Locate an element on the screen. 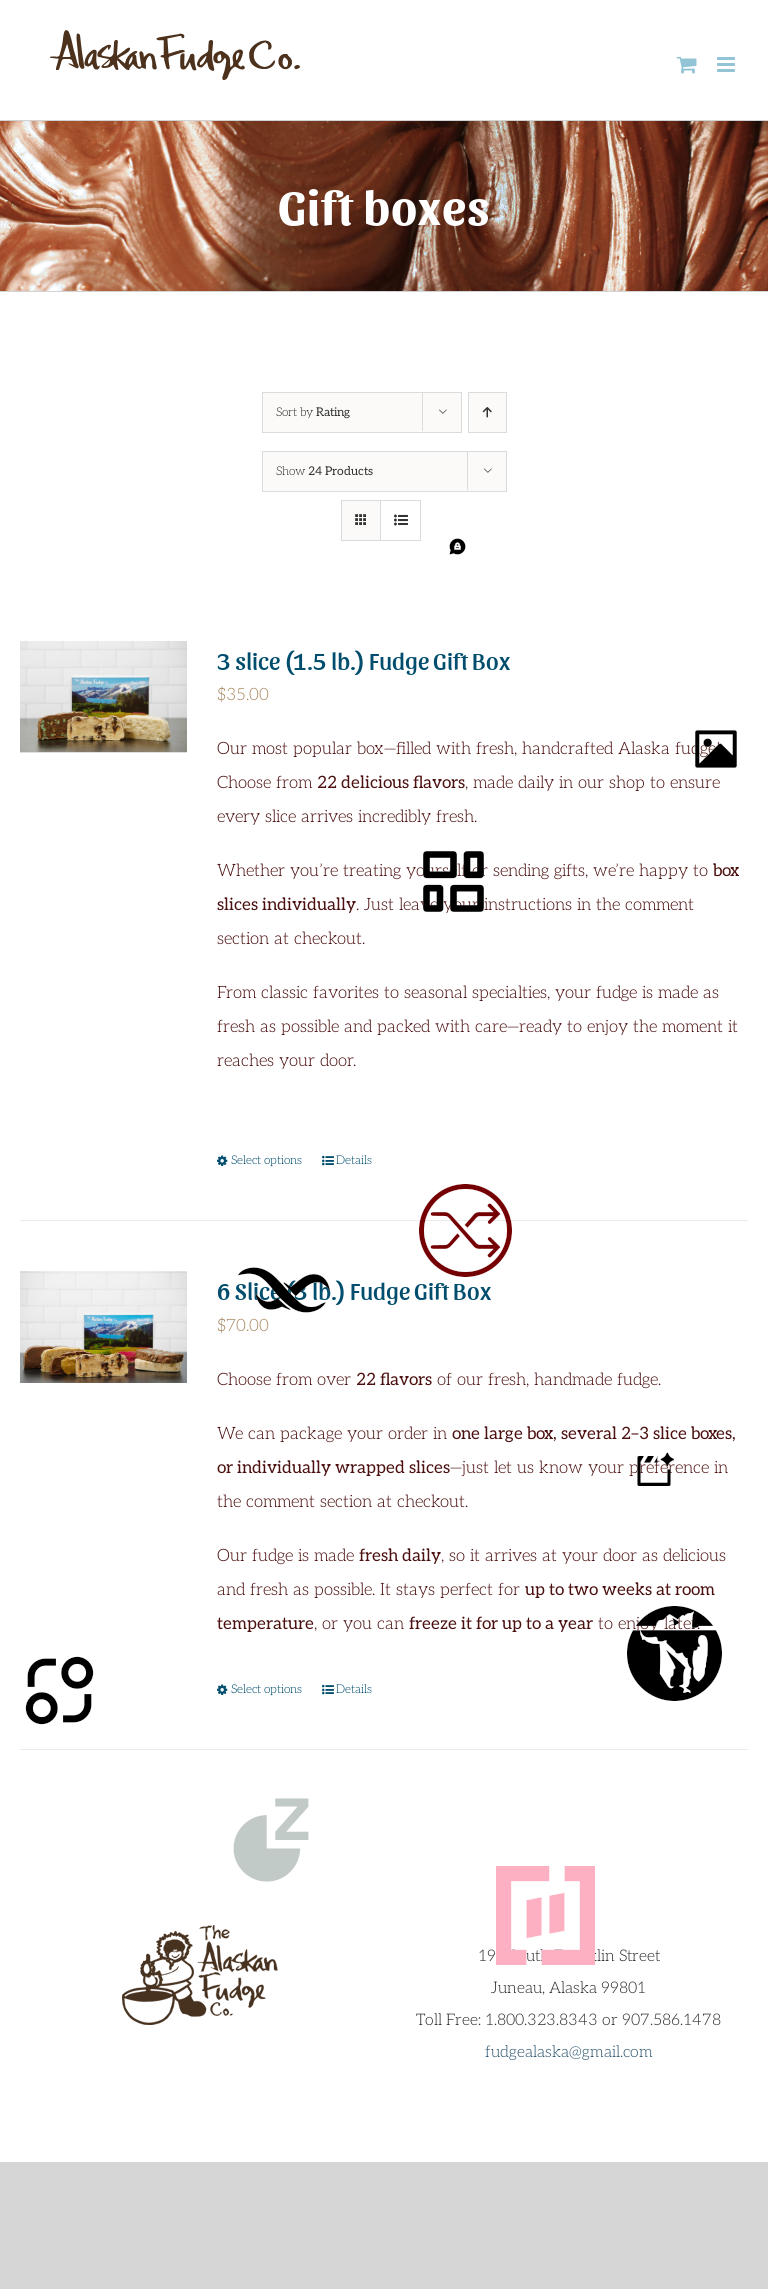 Image resolution: width=768 pixels, height=2289 pixels. start a private or encrypted conversation is located at coordinates (457, 546).